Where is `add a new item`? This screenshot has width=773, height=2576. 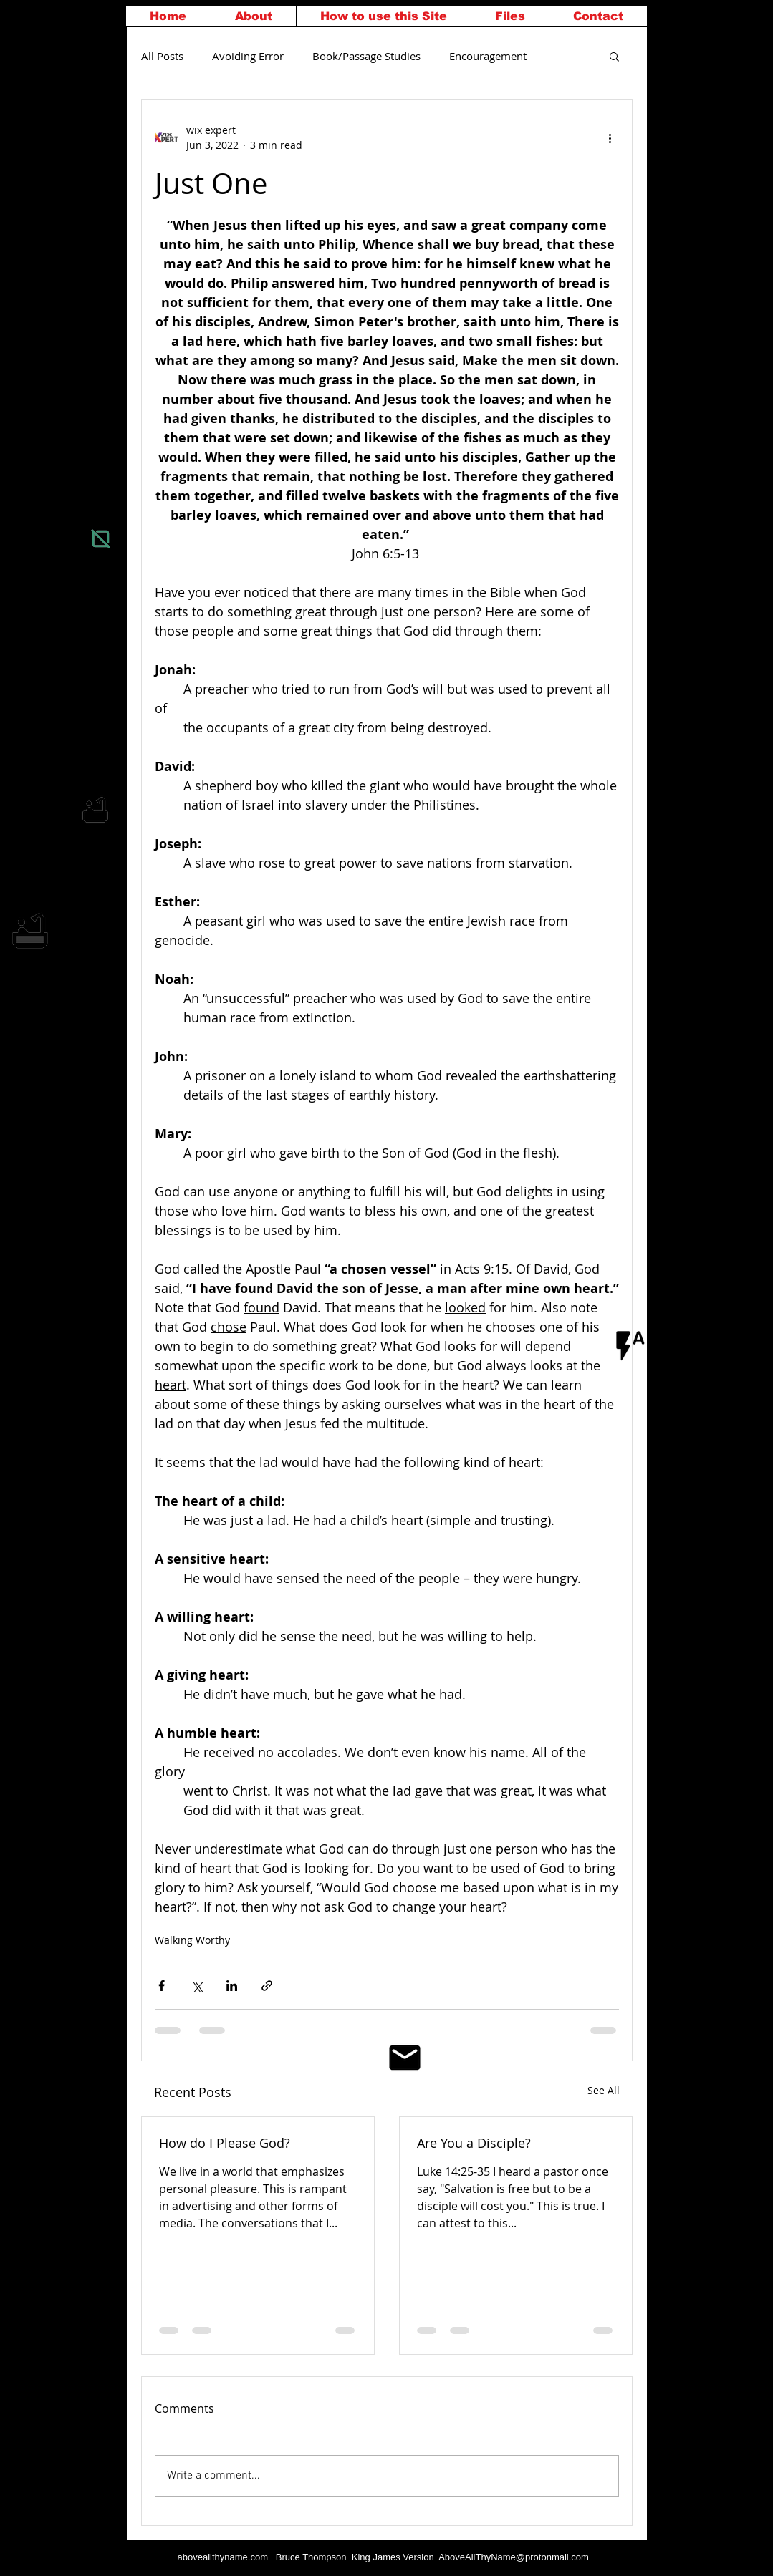
add a new item is located at coordinates (27, 702).